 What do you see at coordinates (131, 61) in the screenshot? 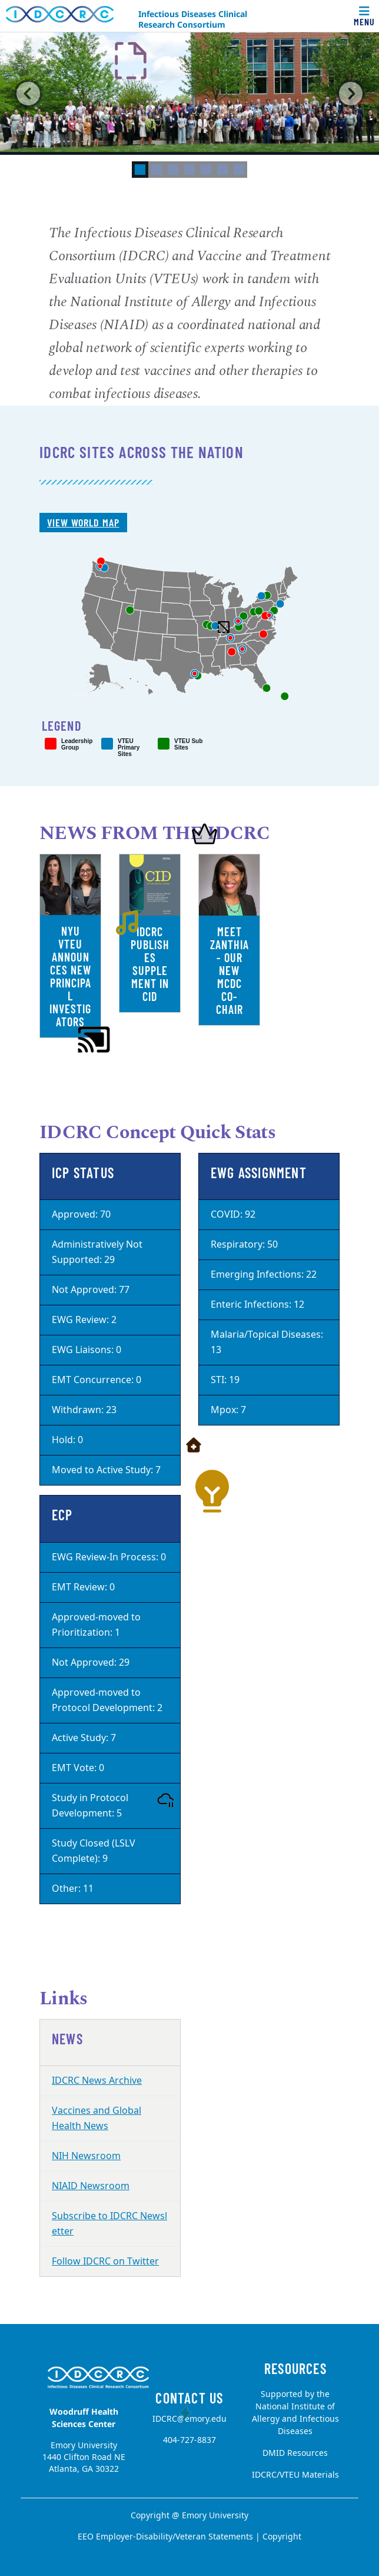
I see `indicates a draft or incomplete file` at bounding box center [131, 61].